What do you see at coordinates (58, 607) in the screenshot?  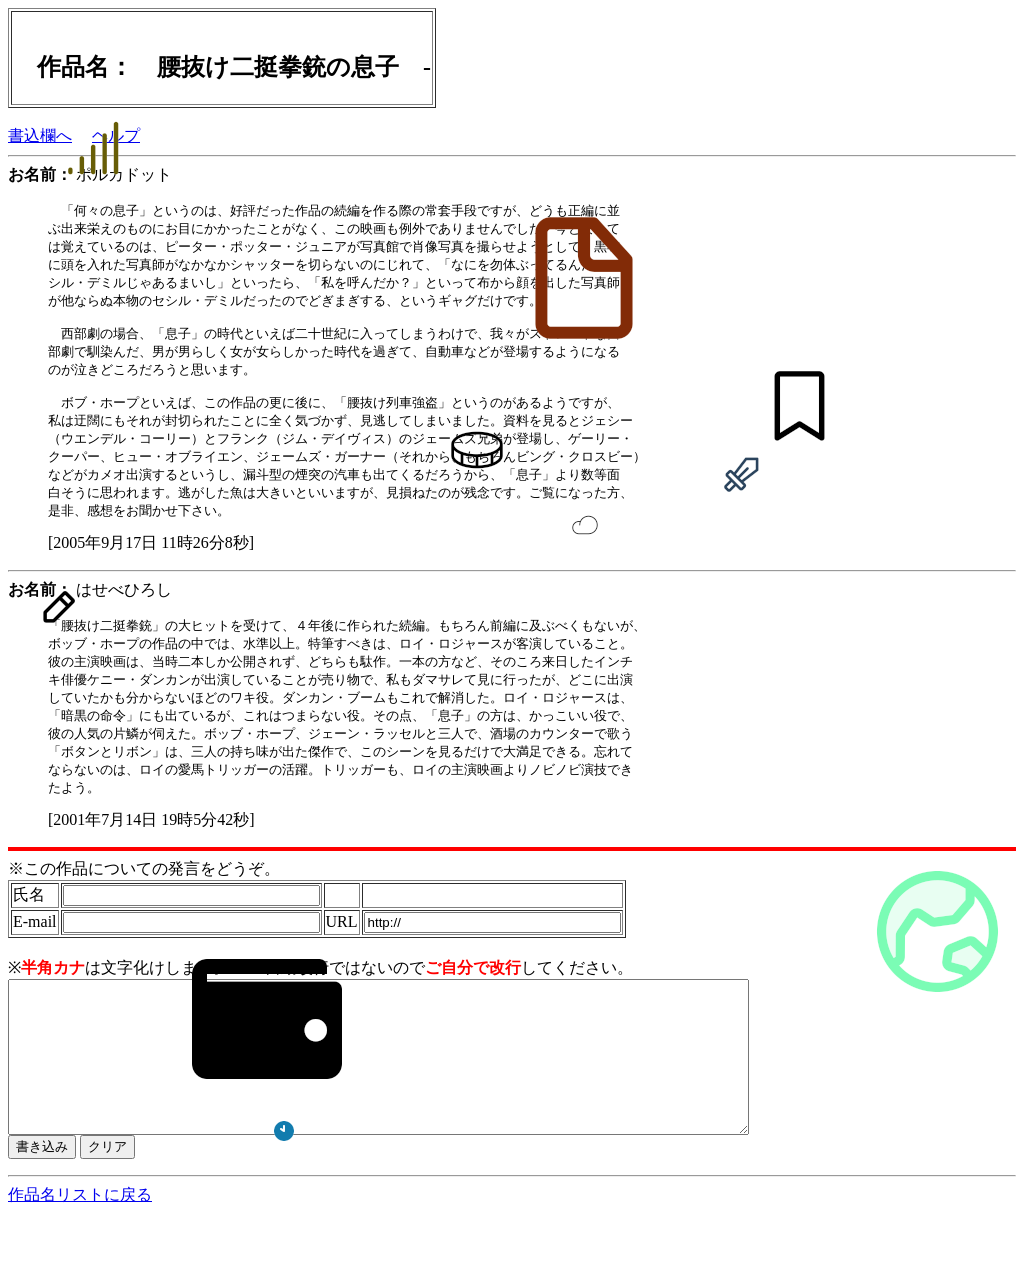 I see `edit content or text` at bounding box center [58, 607].